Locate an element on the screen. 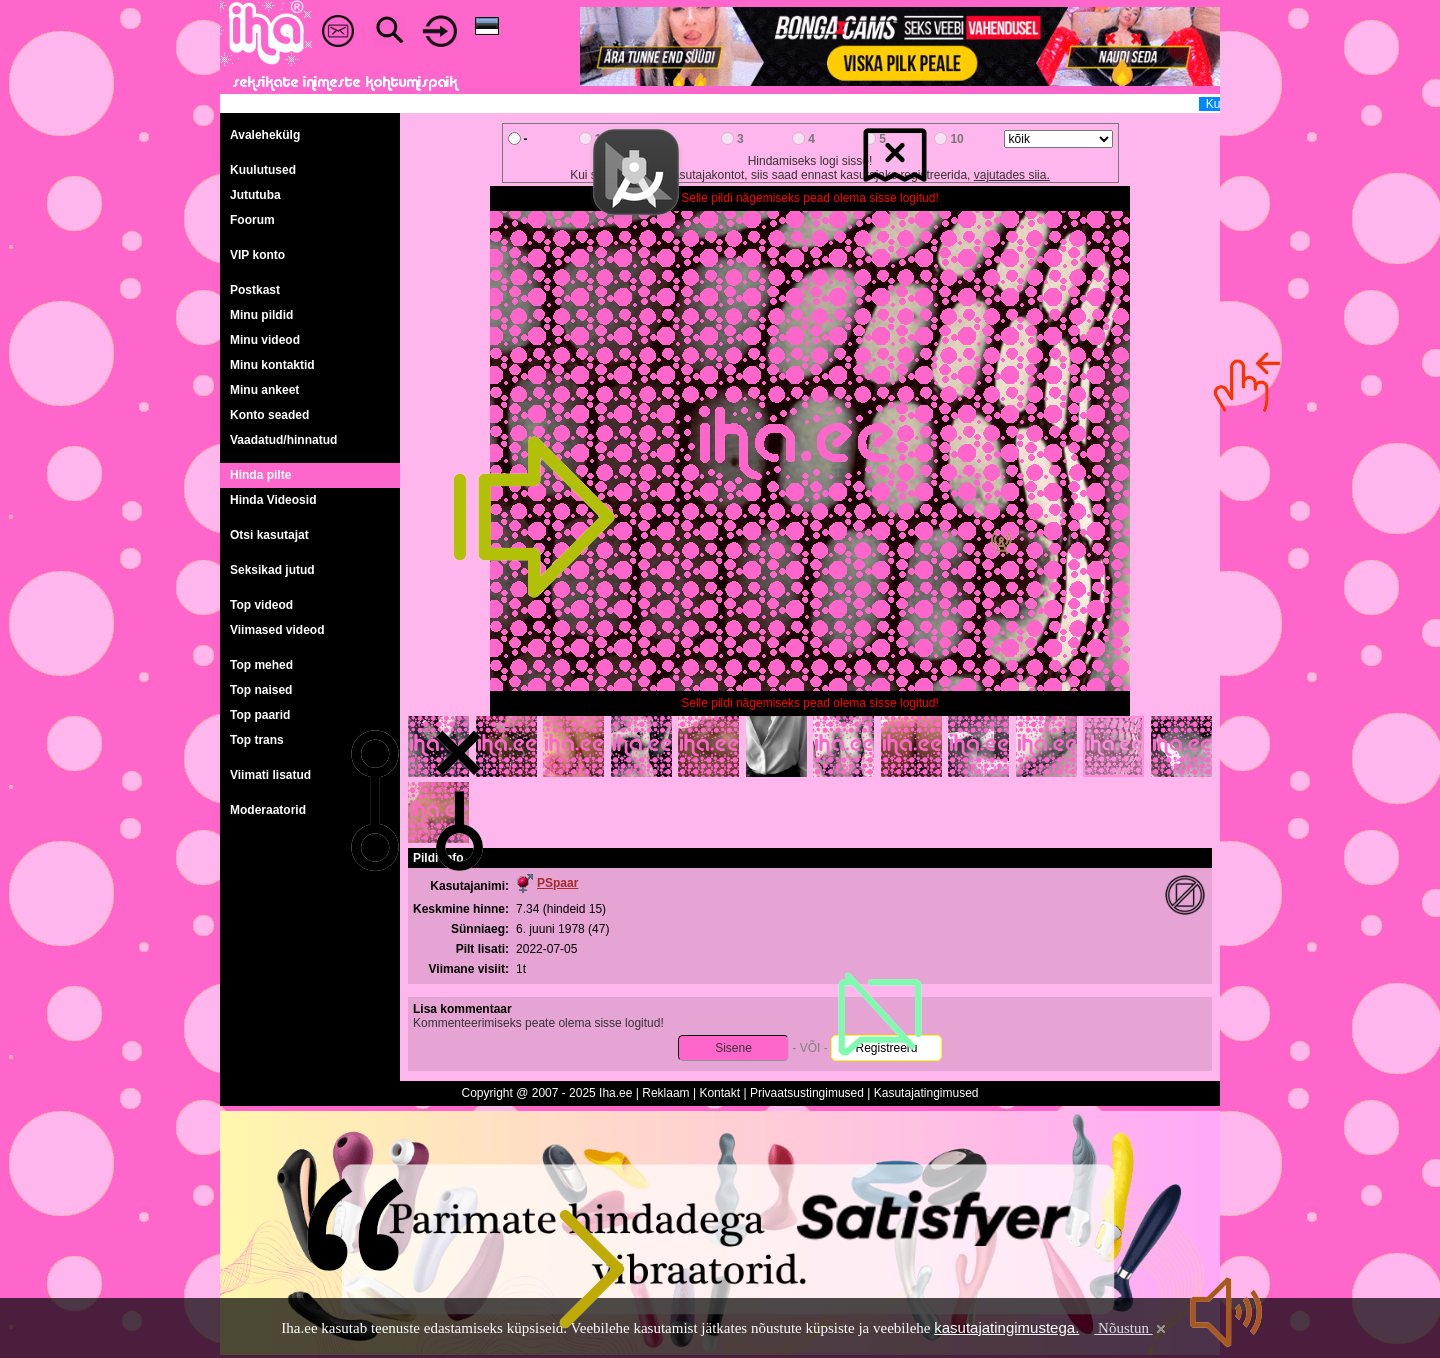 Image resolution: width=1440 pixels, height=1358 pixels. open accessories or utility applications is located at coordinates (636, 172).